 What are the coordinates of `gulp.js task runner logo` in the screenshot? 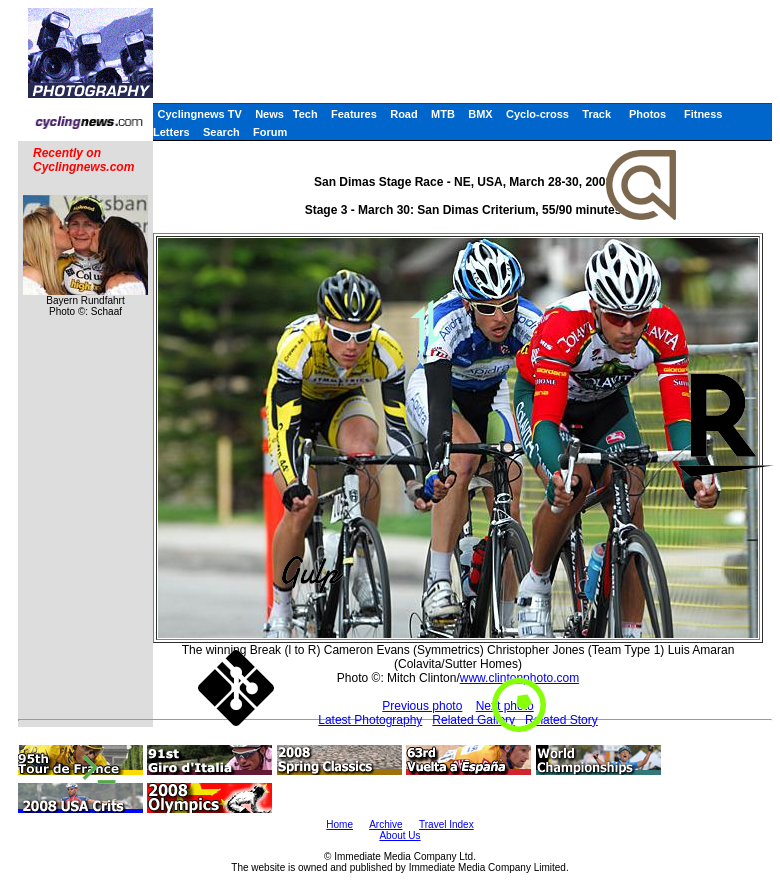 It's located at (312, 574).